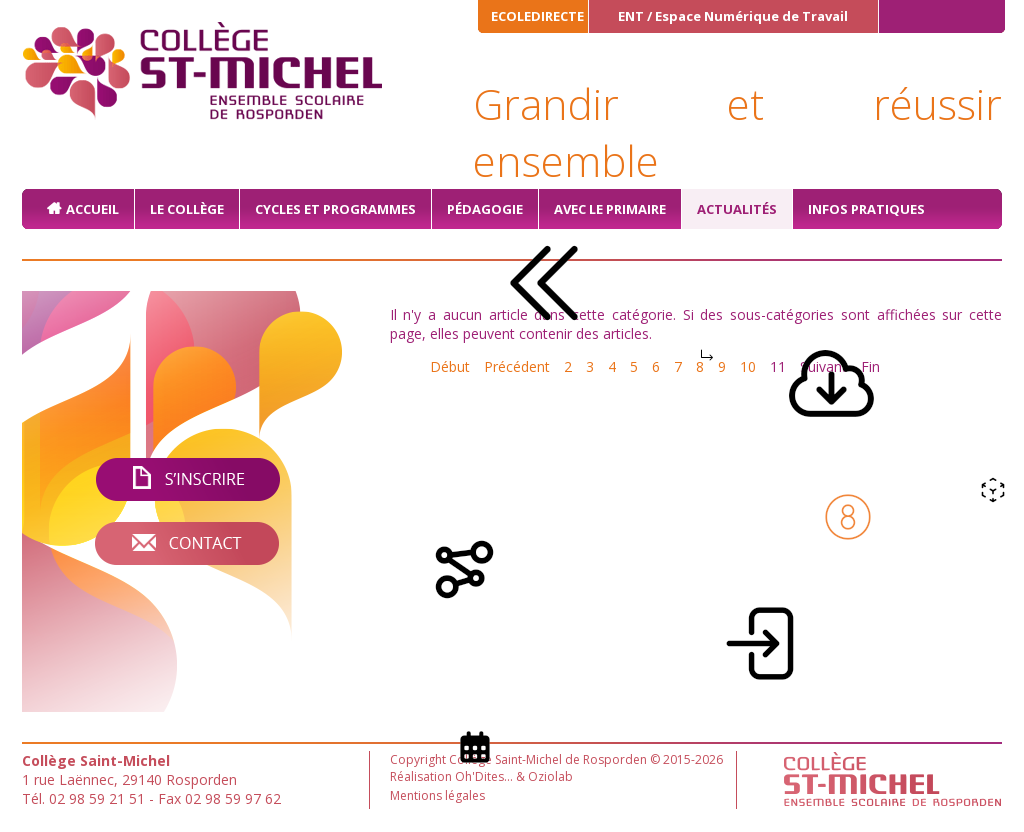 The width and height of the screenshot is (1024, 832). Describe the element at coordinates (765, 643) in the screenshot. I see `log in to your account` at that location.